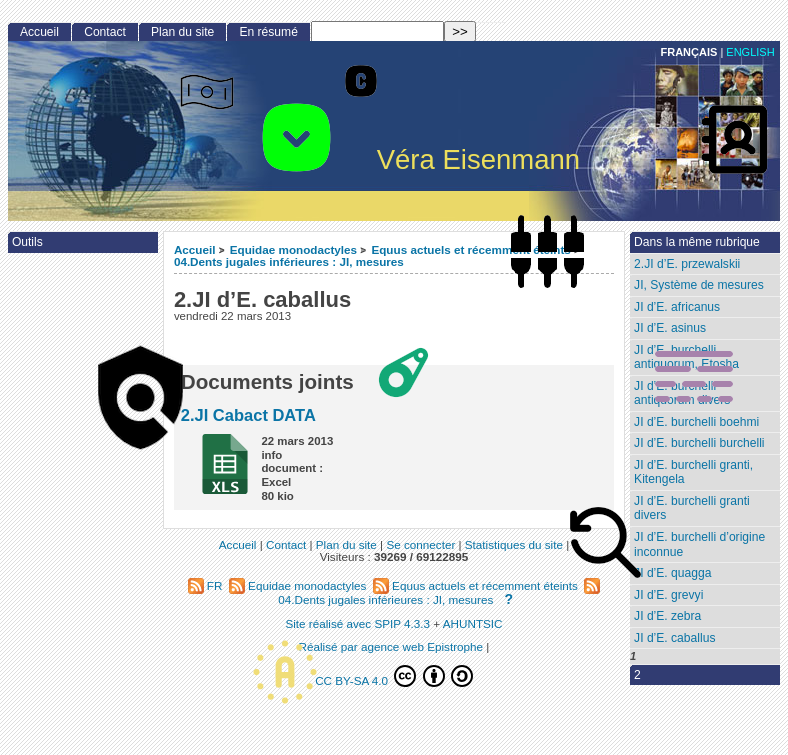 This screenshot has width=788, height=755. I want to click on expand dropdown menu or content, so click(296, 137).